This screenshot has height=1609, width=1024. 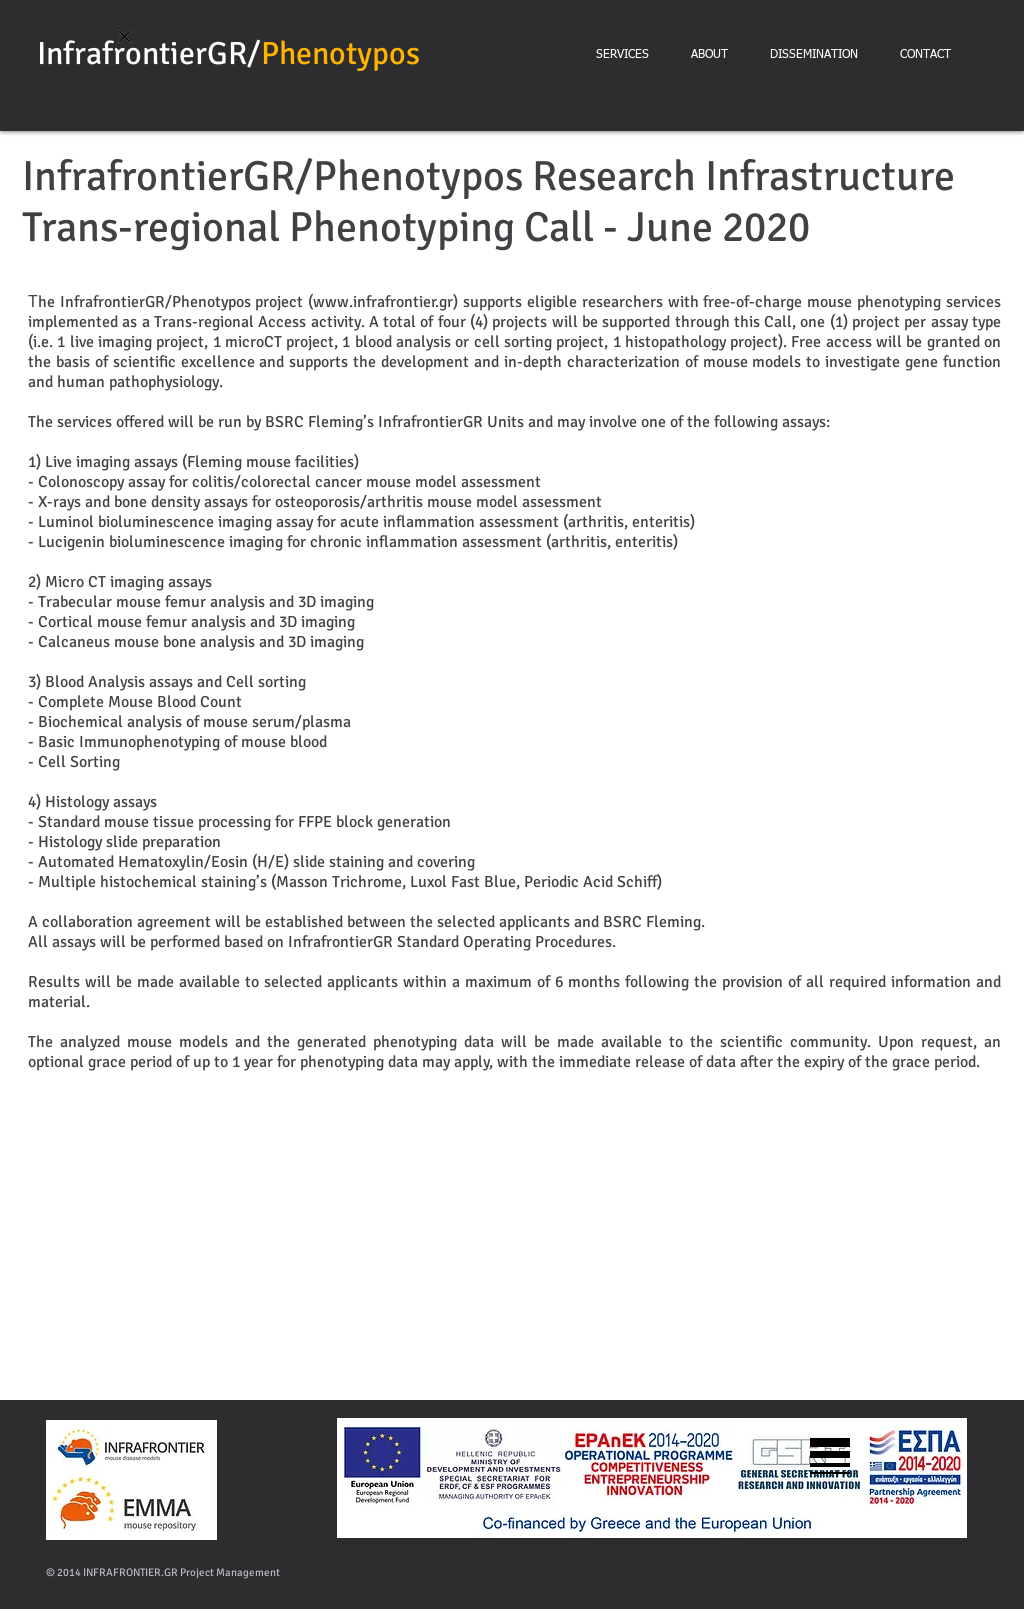 What do you see at coordinates (830, 1456) in the screenshot?
I see `adjust line thickness or stroke weight` at bounding box center [830, 1456].